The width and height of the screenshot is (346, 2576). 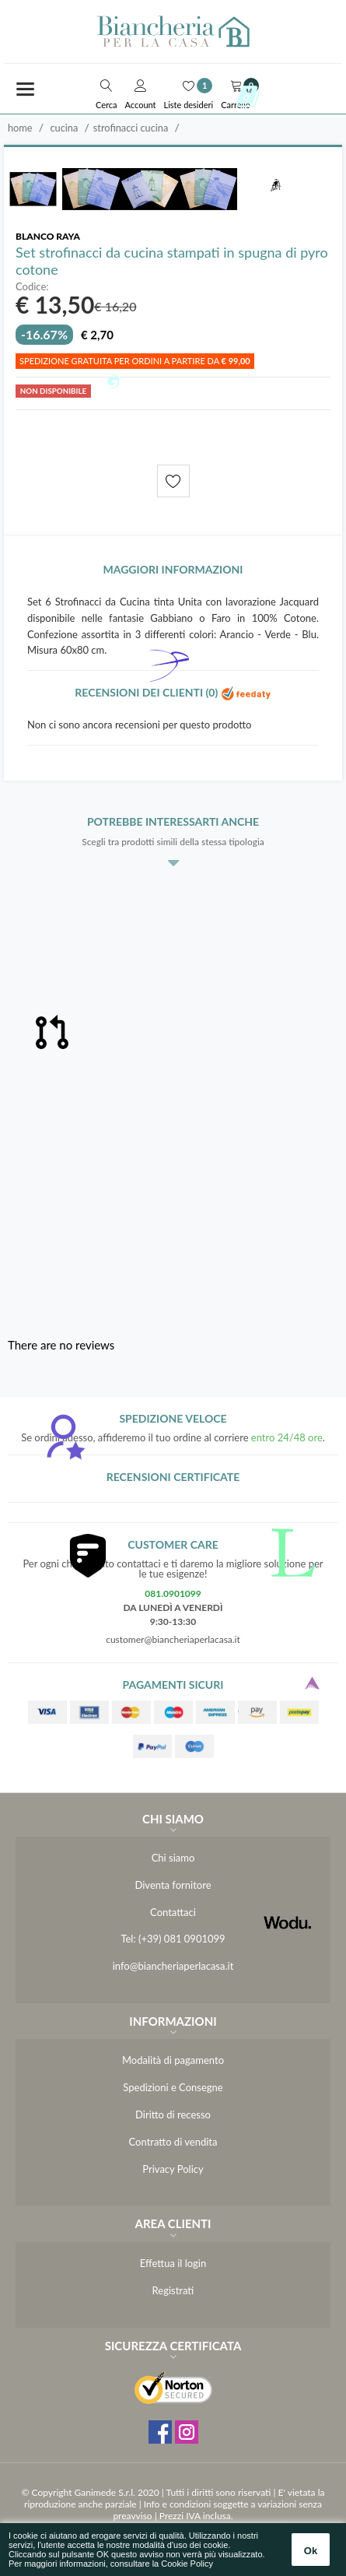 What do you see at coordinates (276, 185) in the screenshot?
I see `lamborghini brand logo` at bounding box center [276, 185].